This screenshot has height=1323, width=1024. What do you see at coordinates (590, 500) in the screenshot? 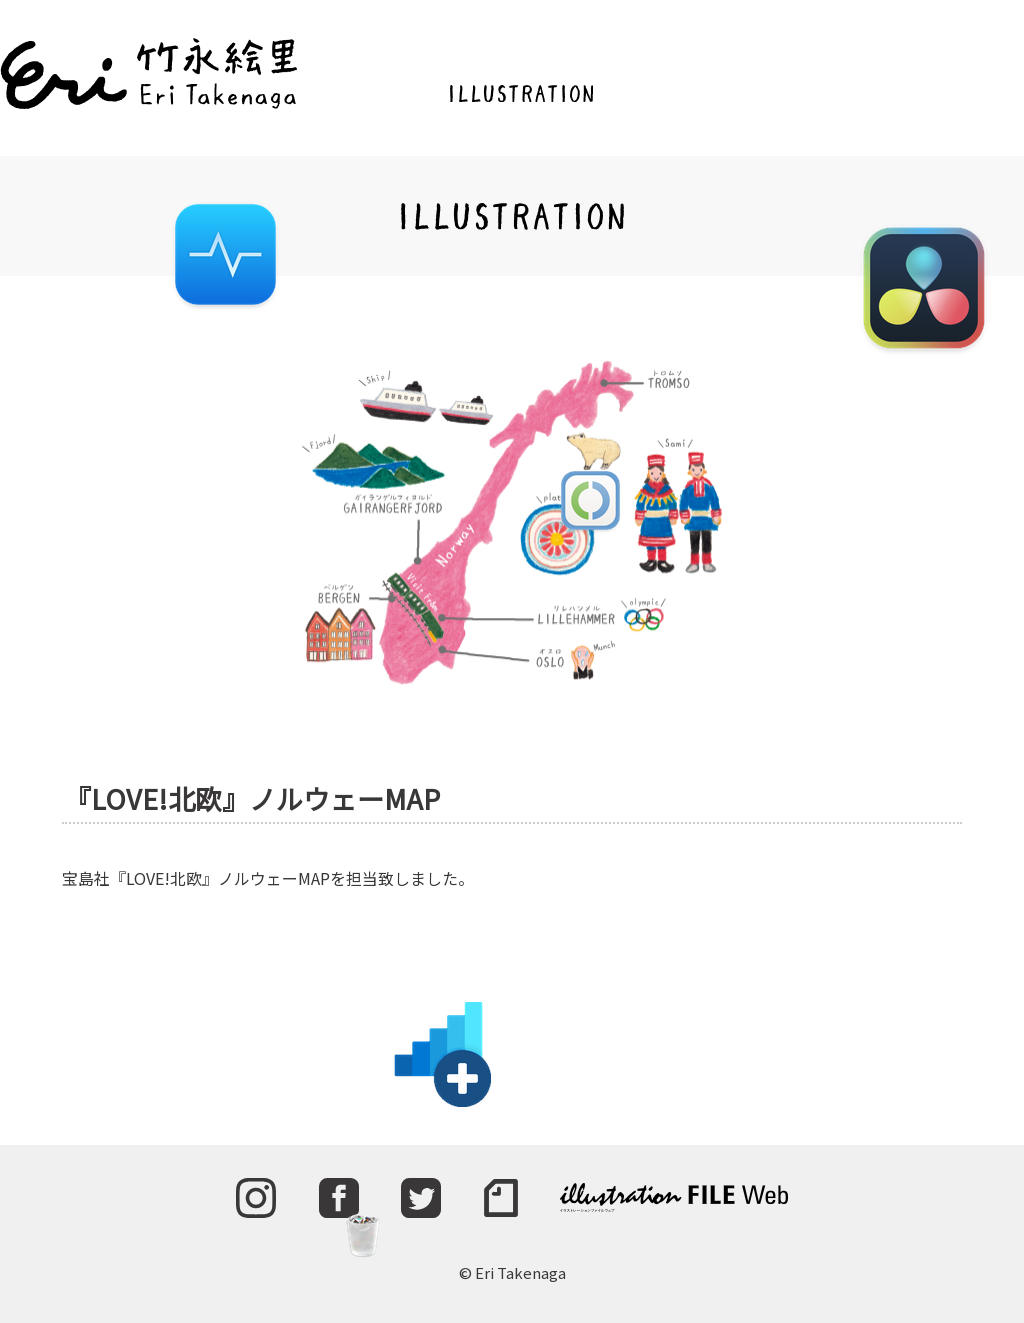
I see `open the AusweisApp for German digital ID authentication` at bounding box center [590, 500].